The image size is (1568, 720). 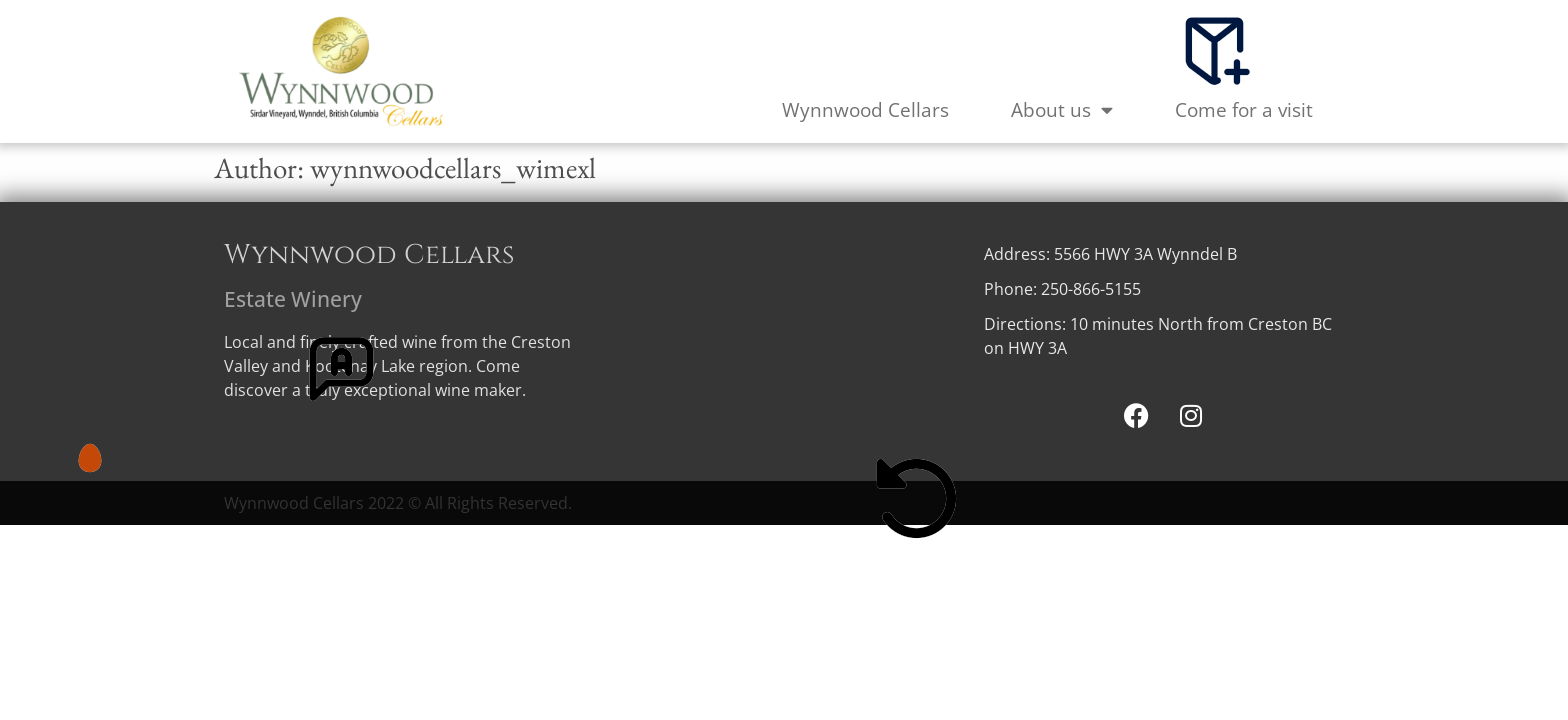 I want to click on translate message or conversation, so click(x=341, y=365).